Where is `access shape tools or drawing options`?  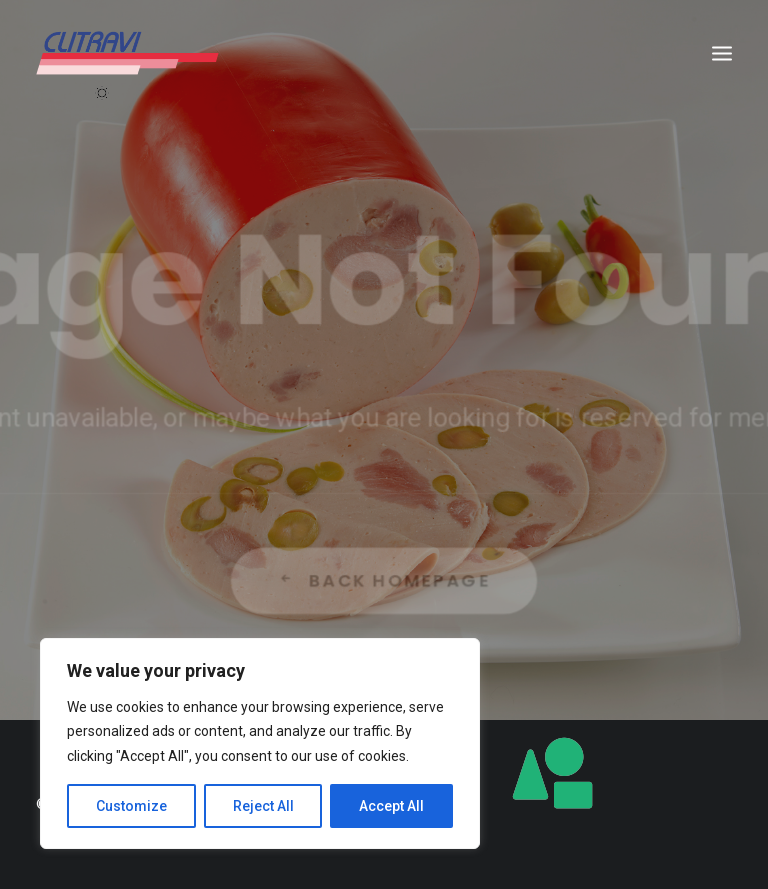
access shape tools or drawing options is located at coordinates (554, 776).